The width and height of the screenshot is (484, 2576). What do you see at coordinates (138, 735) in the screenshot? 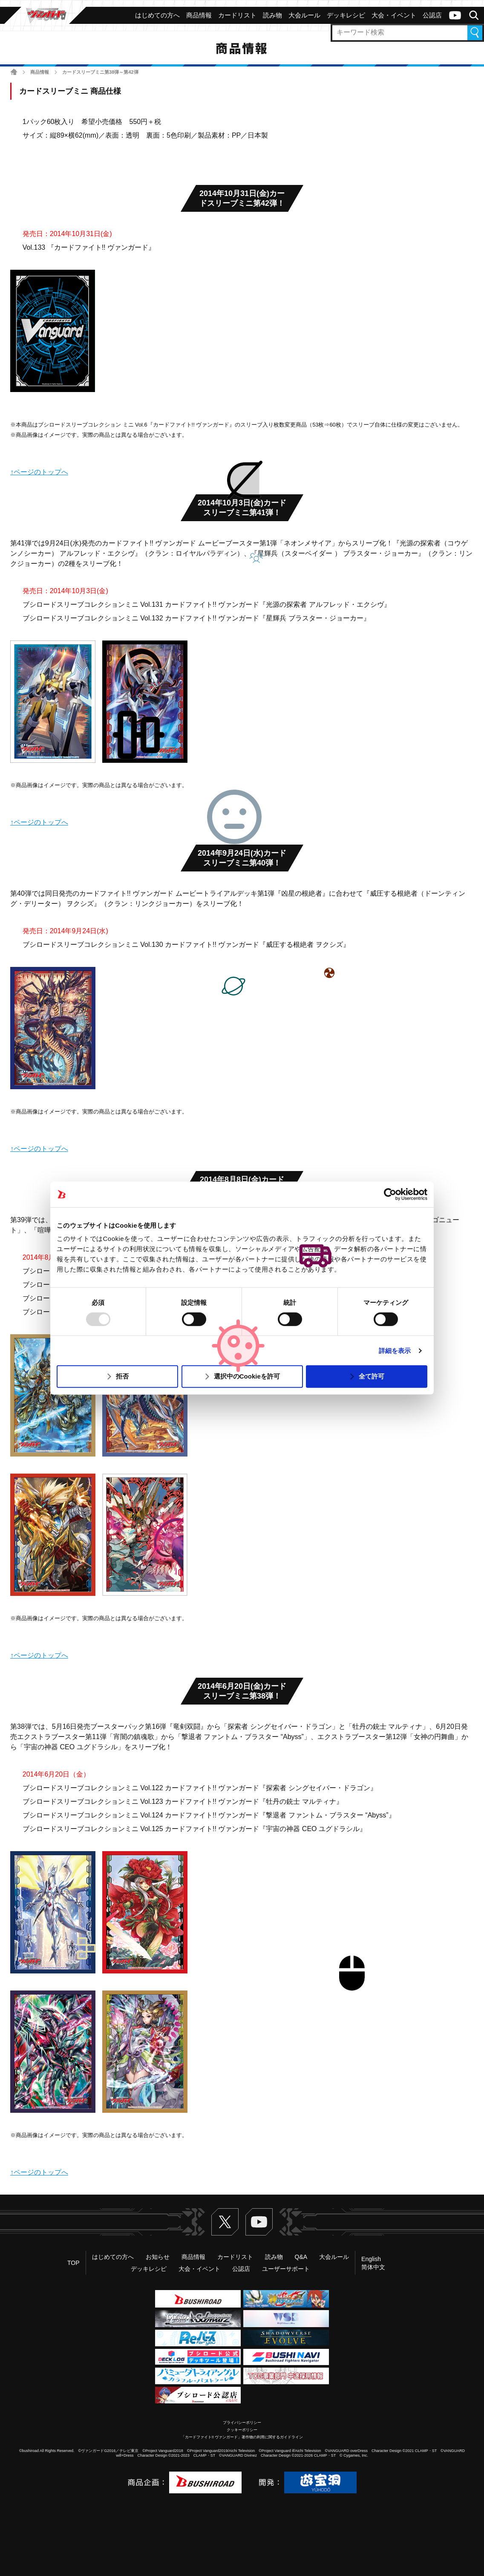
I see `align objects to vertical center` at bounding box center [138, 735].